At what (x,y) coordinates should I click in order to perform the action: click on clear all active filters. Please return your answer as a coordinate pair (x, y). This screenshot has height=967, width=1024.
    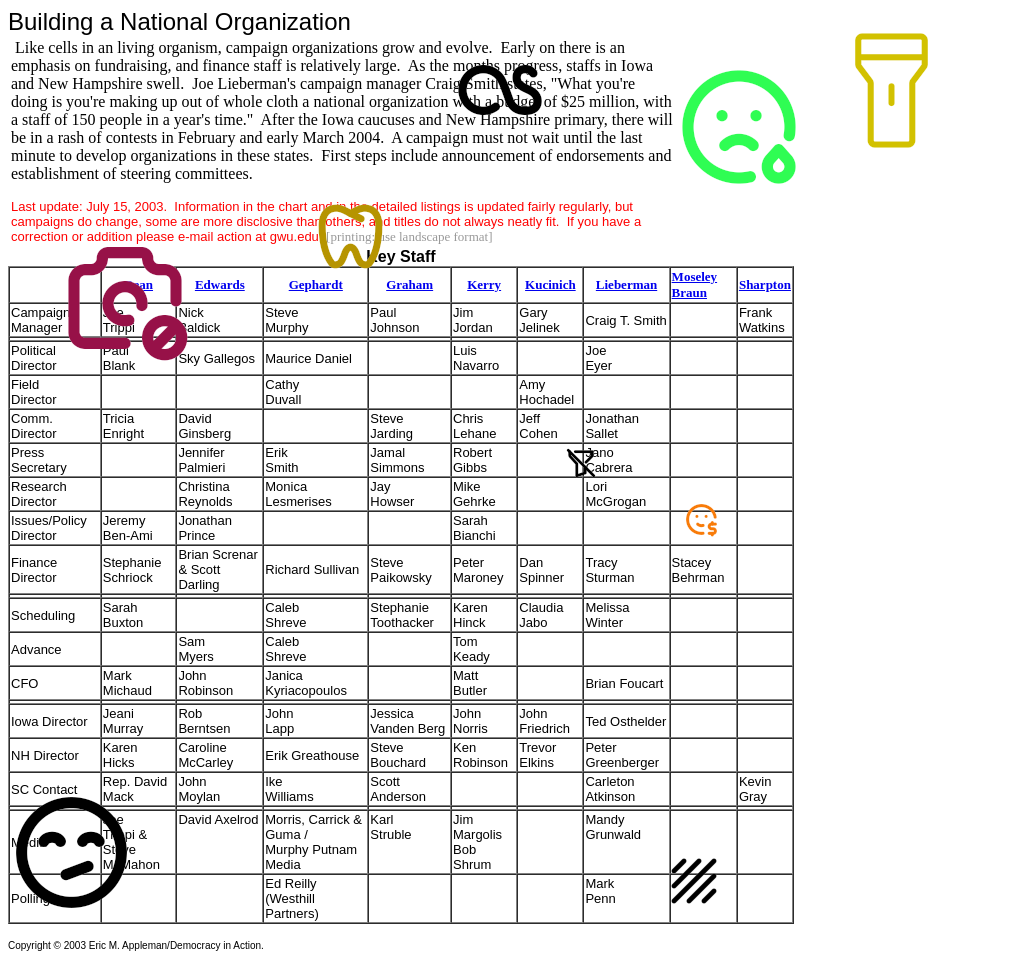
    Looking at the image, I should click on (581, 463).